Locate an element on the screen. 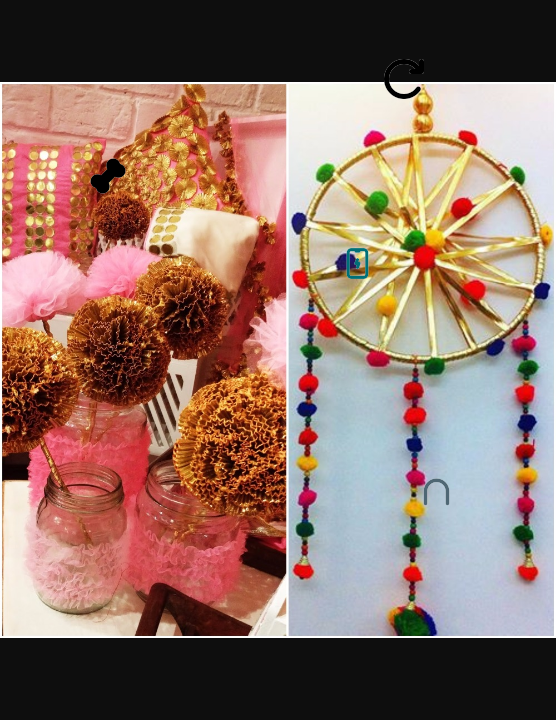 The height and width of the screenshot is (720, 556). indicates device is currently charging is located at coordinates (357, 263).